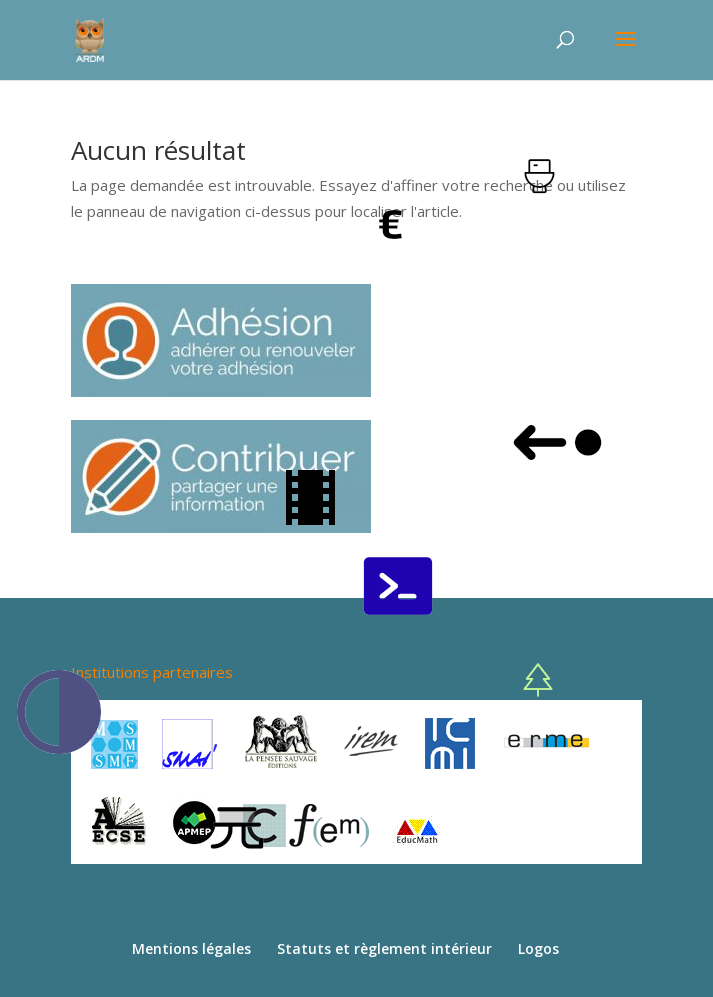 The height and width of the screenshot is (997, 713). I want to click on move selected item to the left, so click(557, 442).